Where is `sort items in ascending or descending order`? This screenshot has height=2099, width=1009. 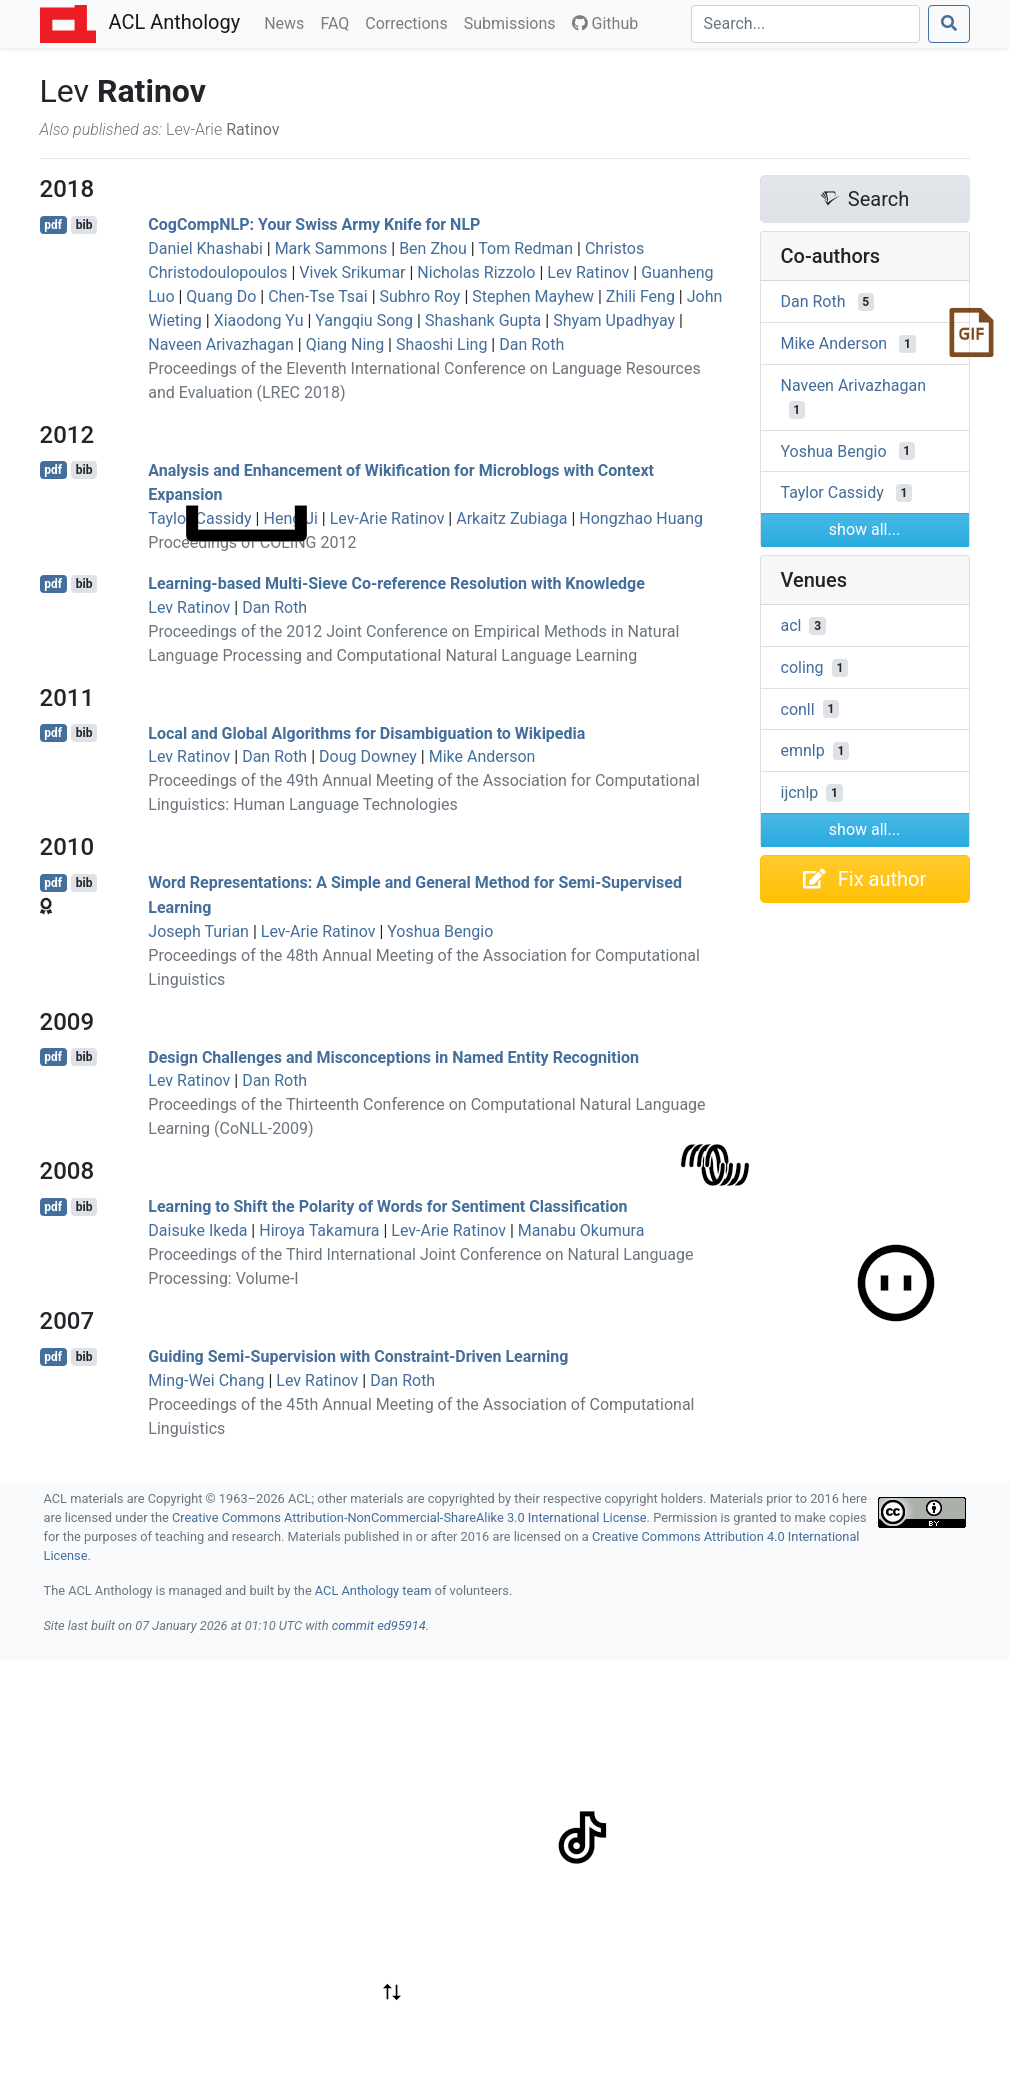 sort items in ascending or descending order is located at coordinates (392, 1992).